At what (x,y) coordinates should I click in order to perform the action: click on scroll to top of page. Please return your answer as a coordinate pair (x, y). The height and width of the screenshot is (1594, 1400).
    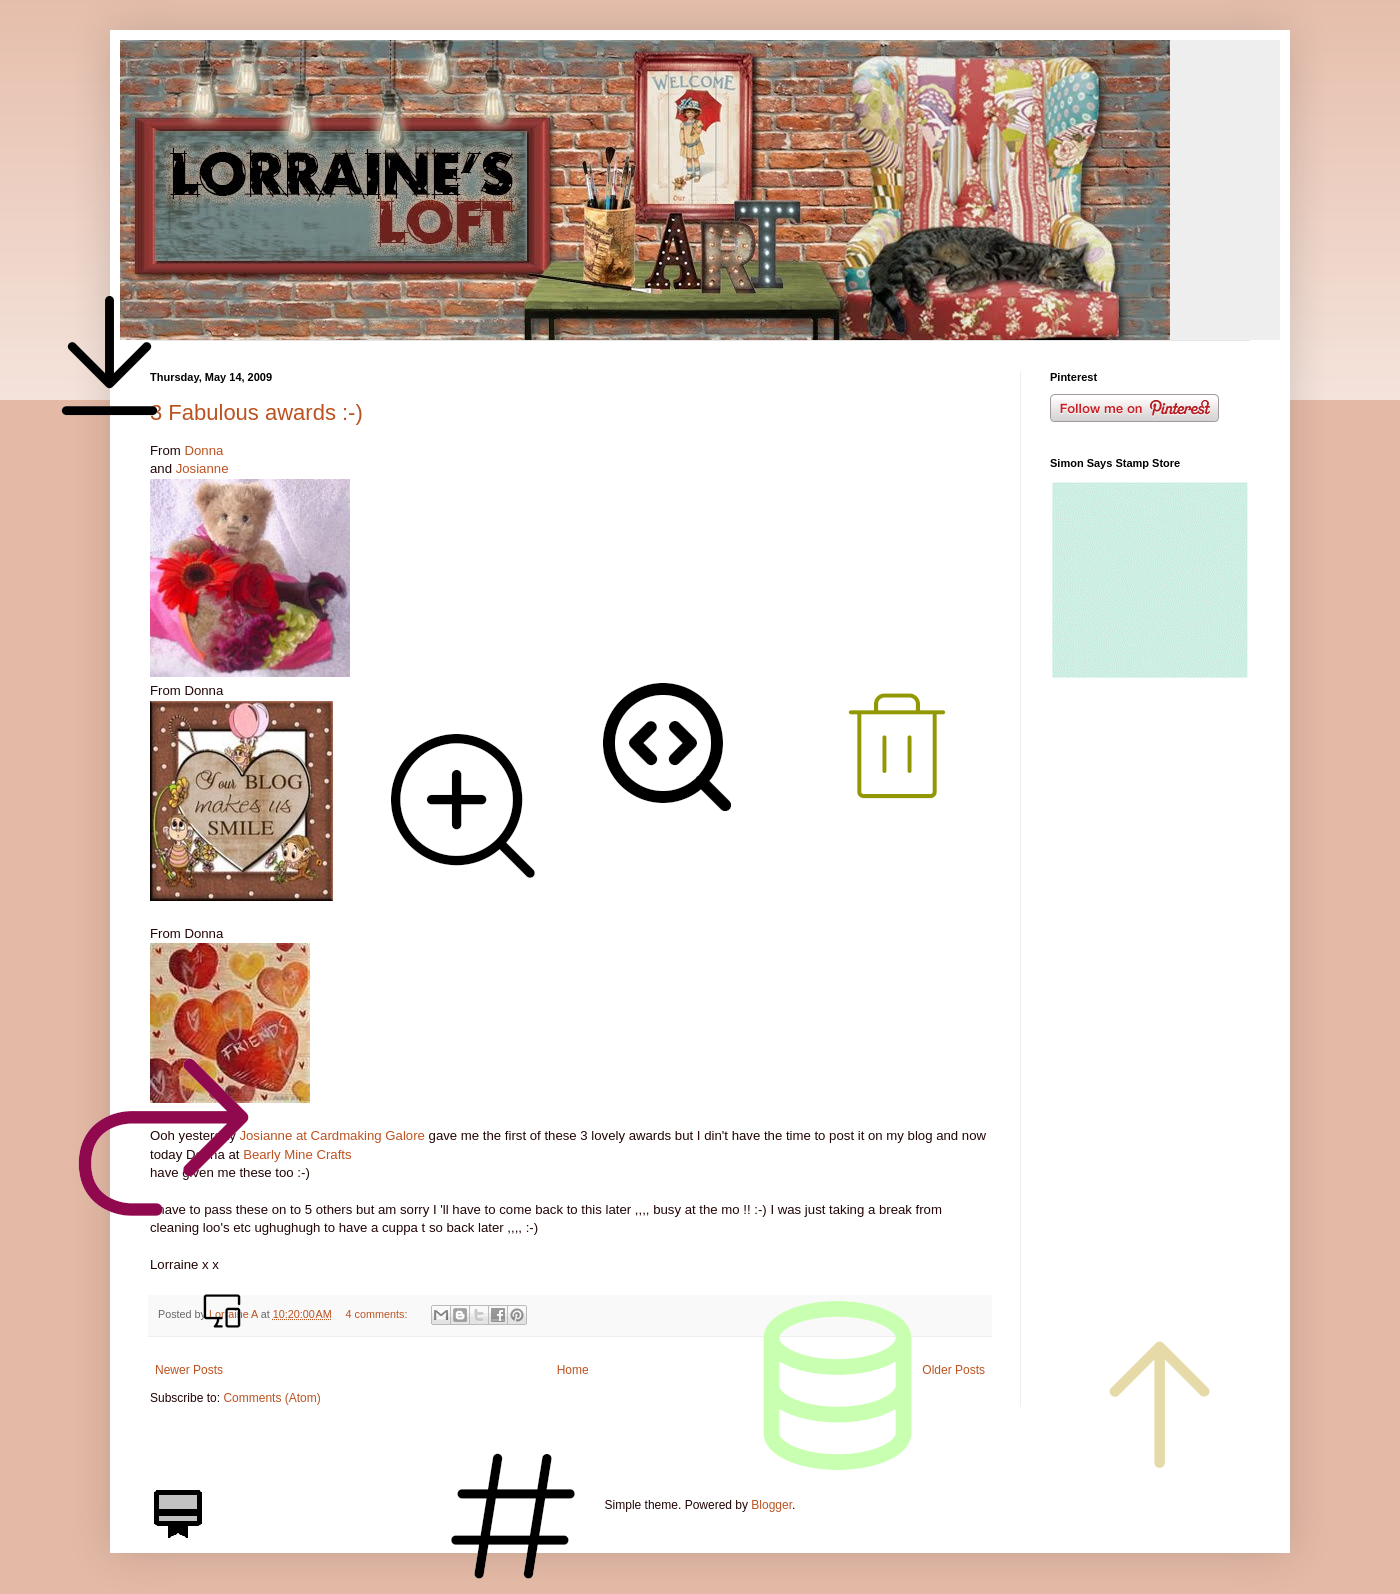
    Looking at the image, I should click on (1160, 1406).